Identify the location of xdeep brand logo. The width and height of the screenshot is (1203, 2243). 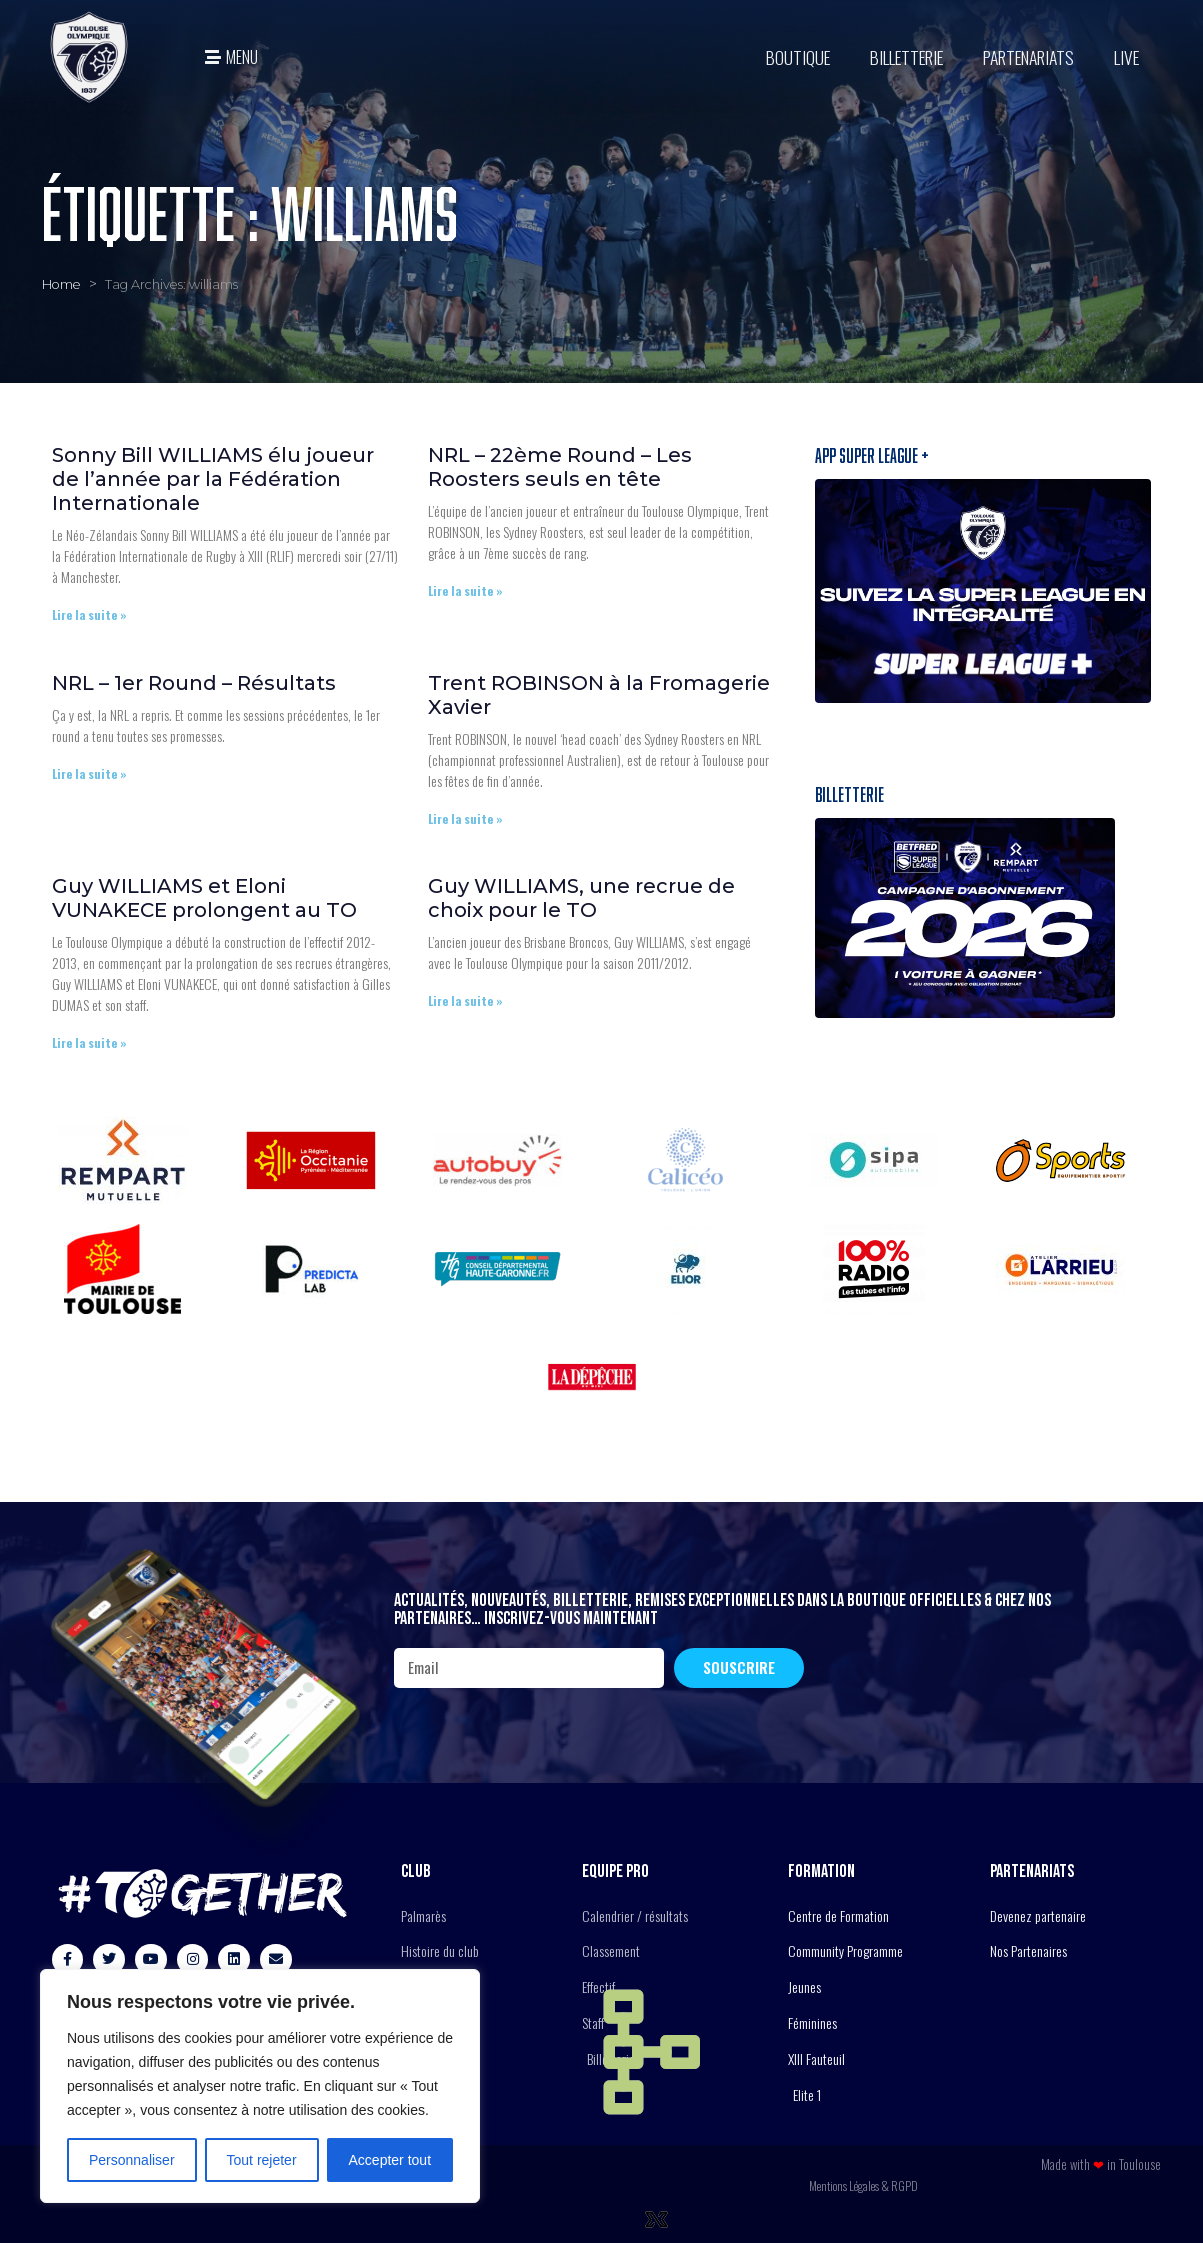
(656, 2219).